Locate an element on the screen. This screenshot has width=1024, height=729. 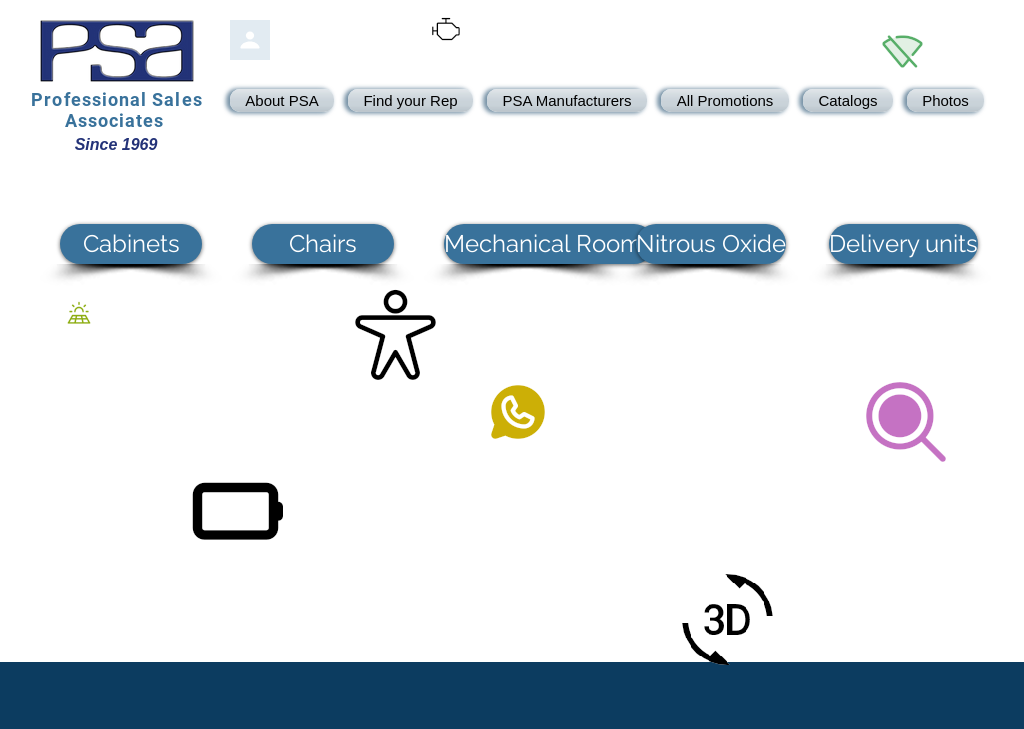
view solar energy or panel status is located at coordinates (79, 314).